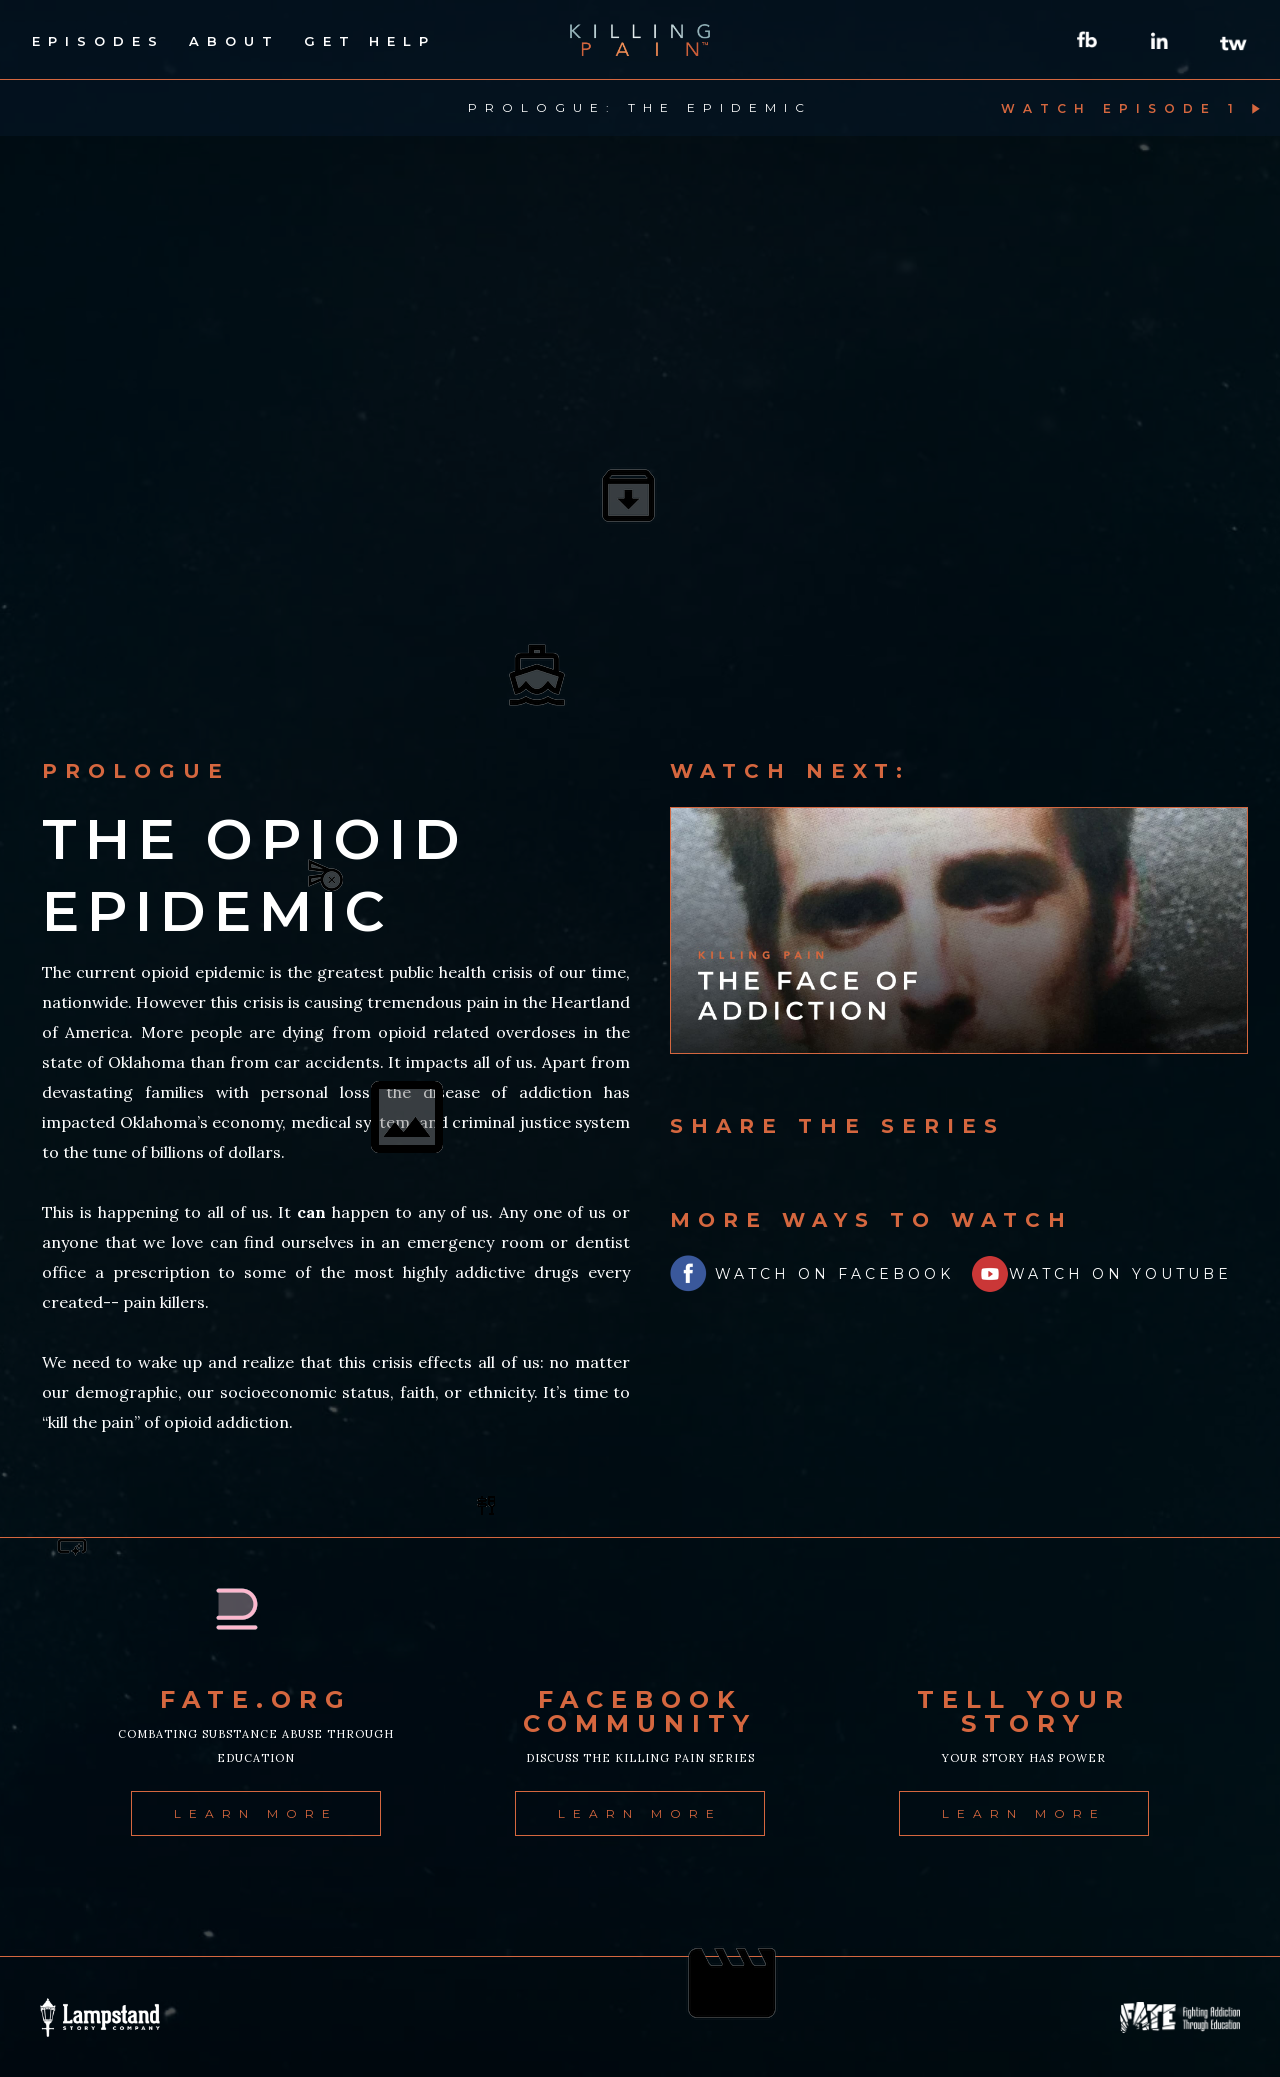  Describe the element at coordinates (407, 1117) in the screenshot. I see `view image or photo` at that location.